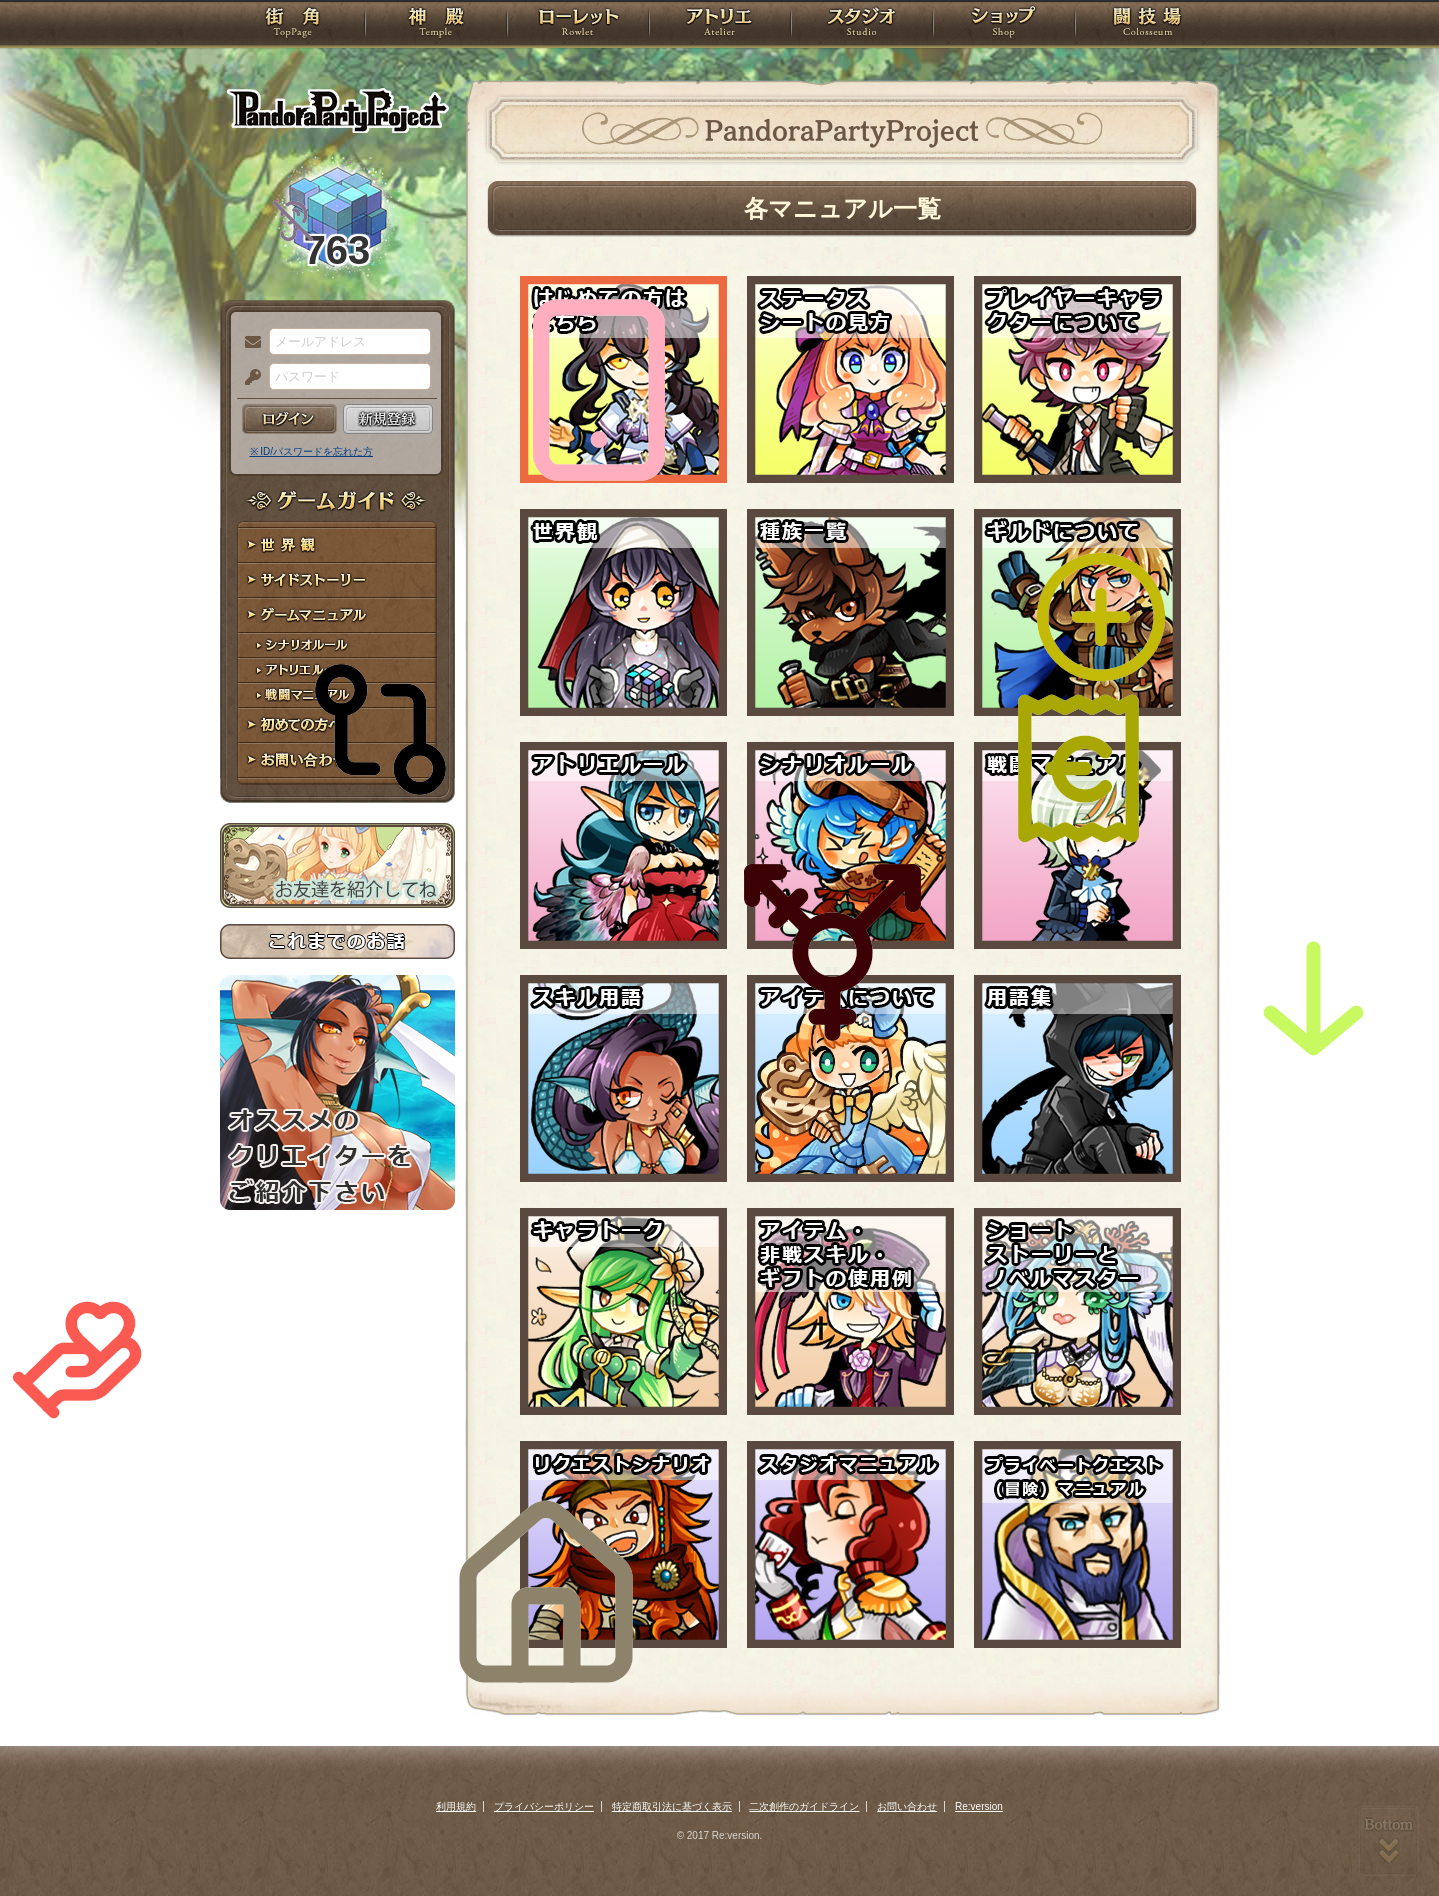 This screenshot has width=1439, height=1896. I want to click on scroll down or view more content, so click(1313, 998).